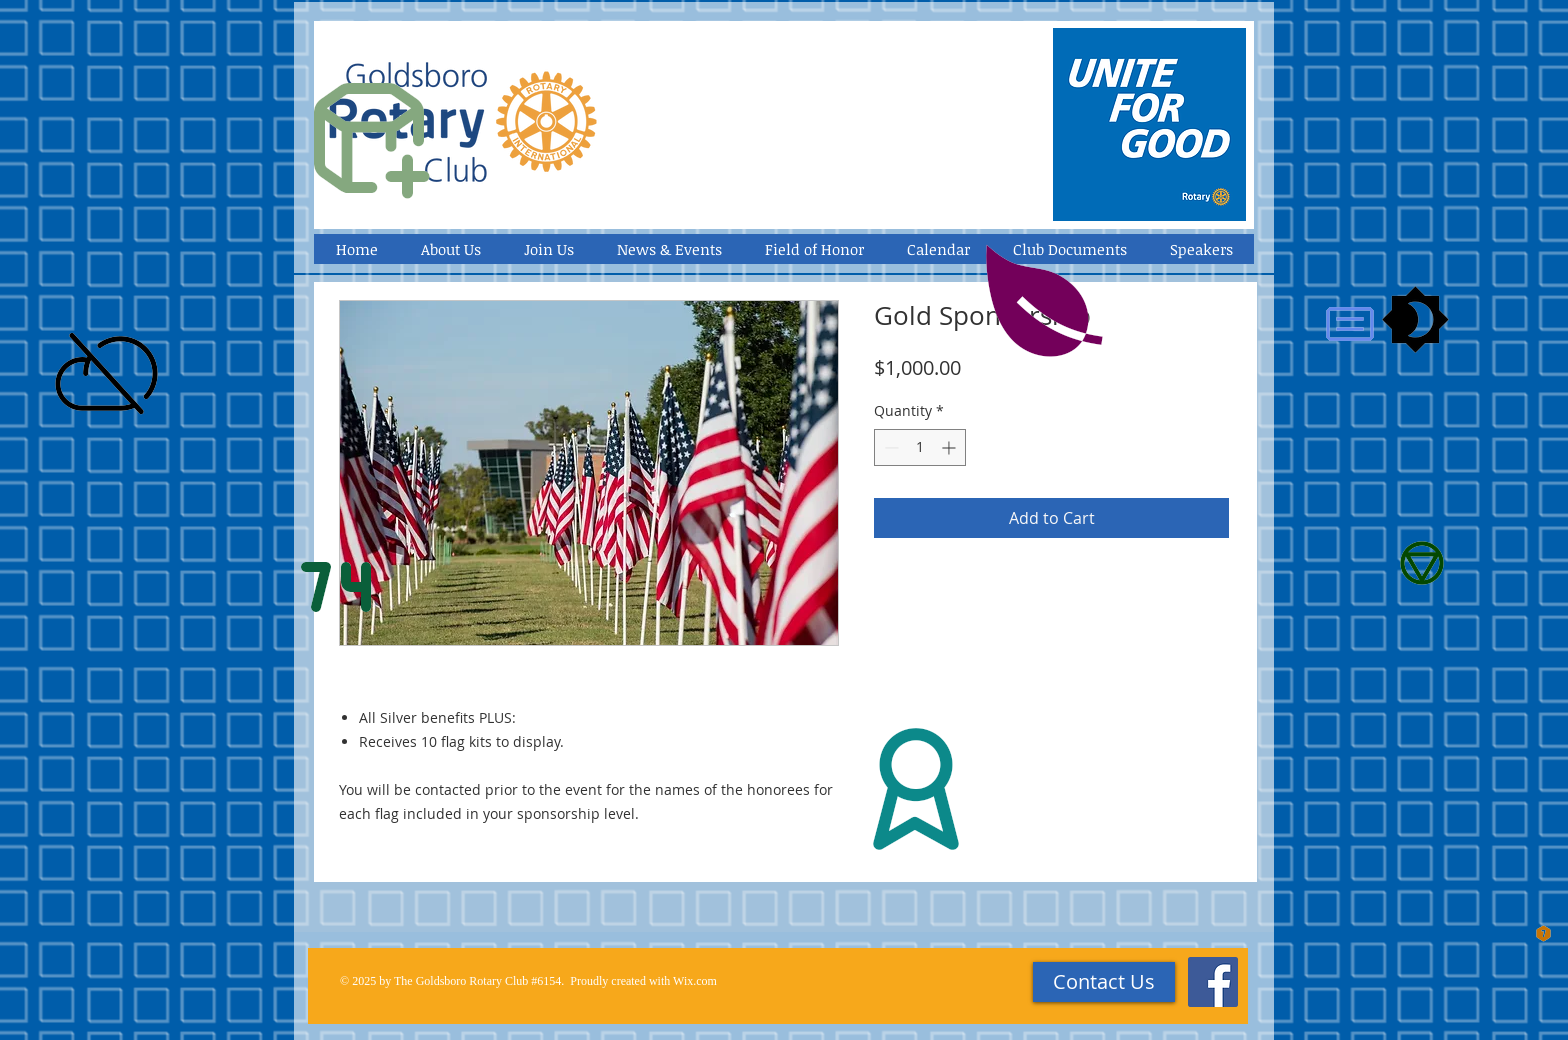 This screenshot has width=1568, height=1040. Describe the element at coordinates (369, 138) in the screenshot. I see `add a new 3D object or shape` at that location.